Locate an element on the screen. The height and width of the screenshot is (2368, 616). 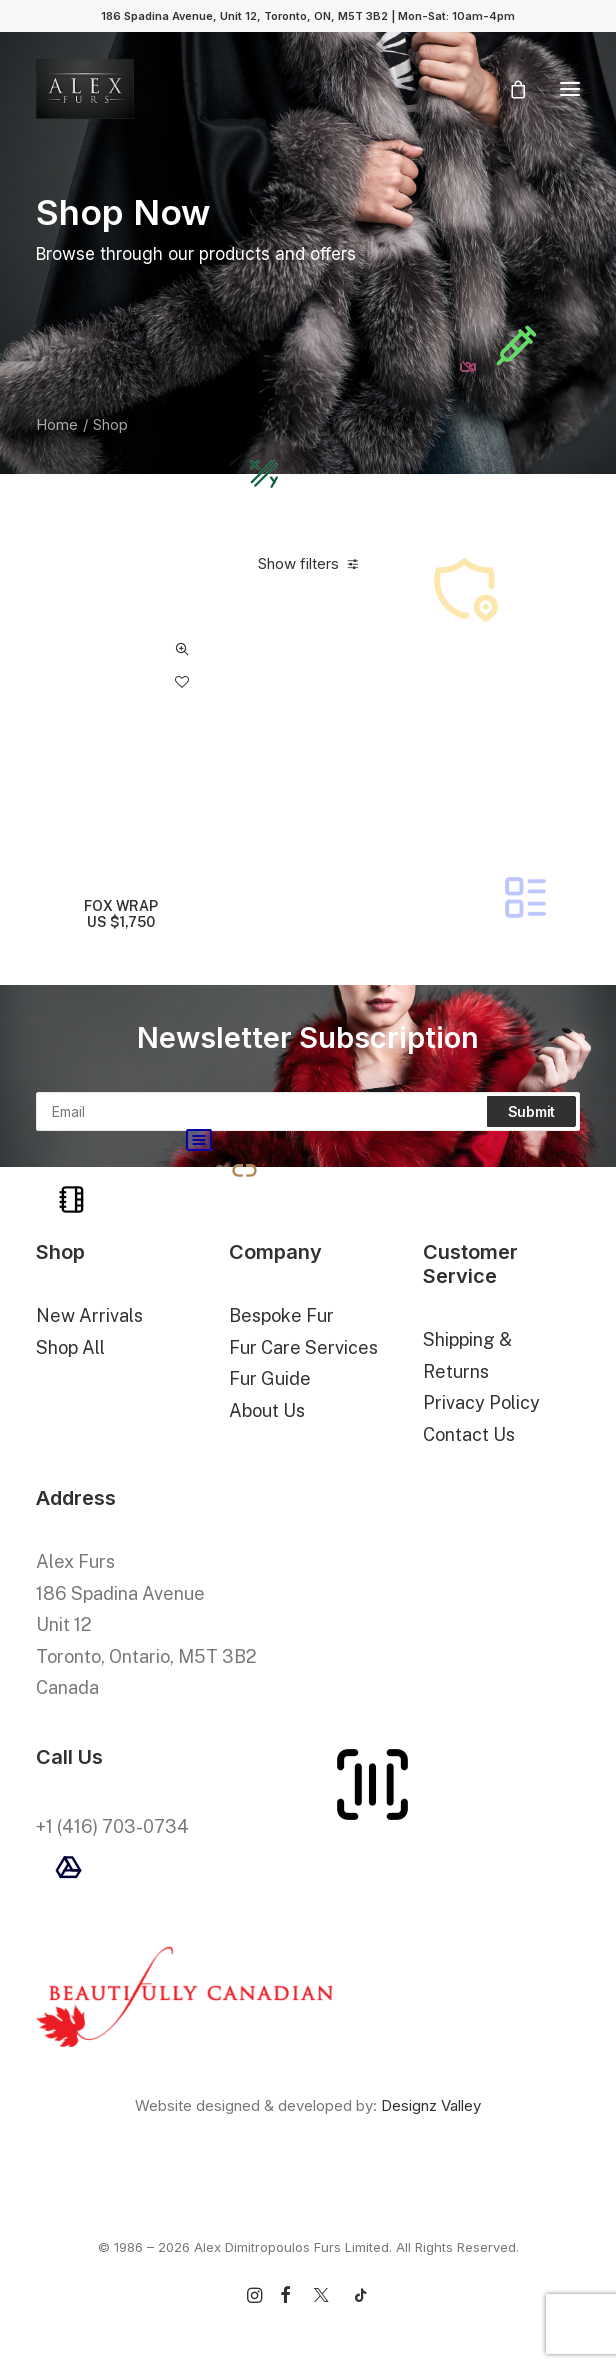
access medical or health-related features is located at coordinates (516, 345).